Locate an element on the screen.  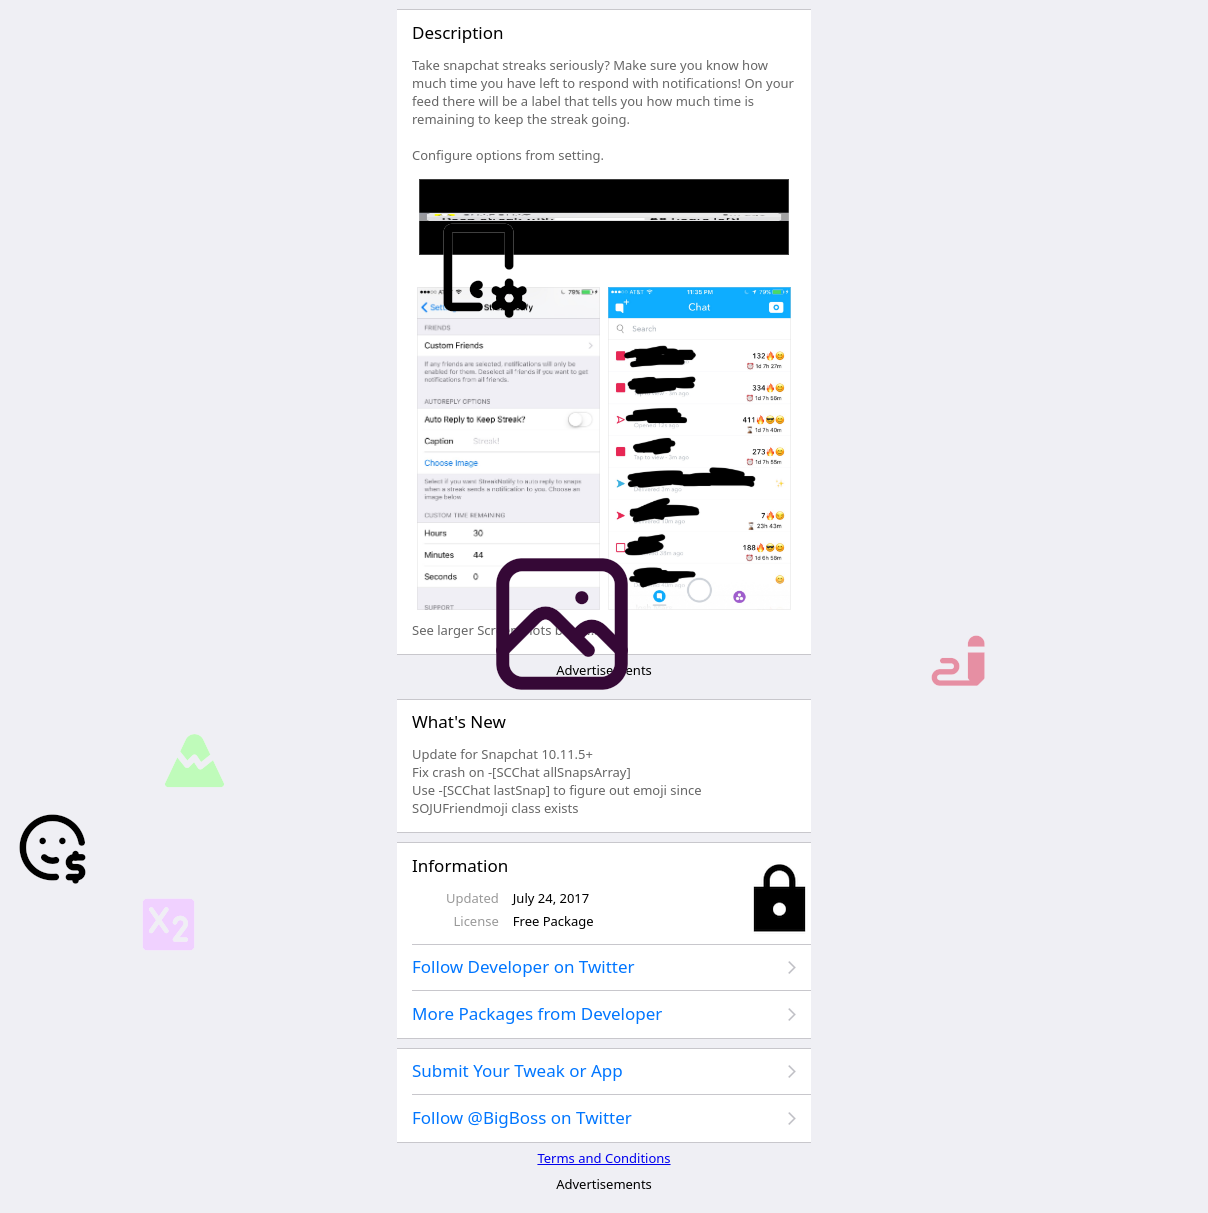
format text as subscript is located at coordinates (168, 924).